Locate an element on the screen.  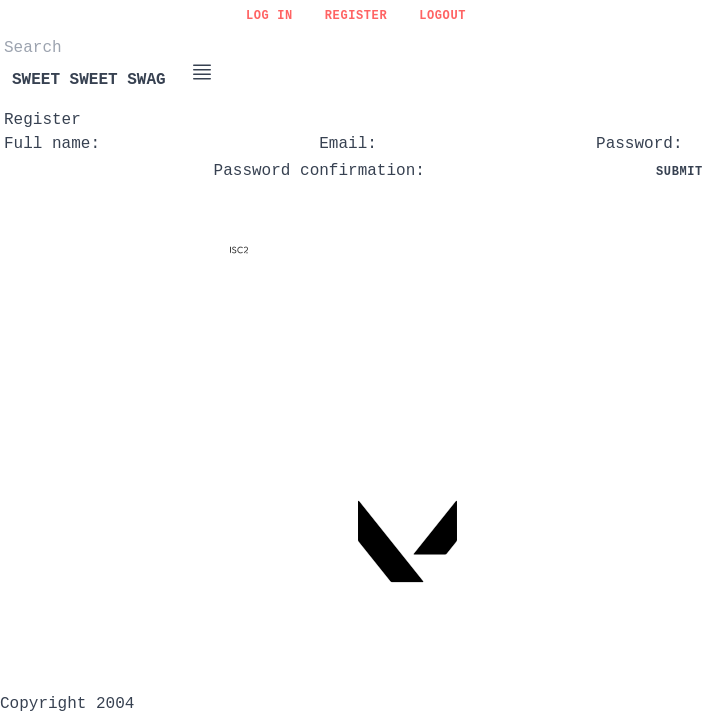
launch valorant game is located at coordinates (407, 541).